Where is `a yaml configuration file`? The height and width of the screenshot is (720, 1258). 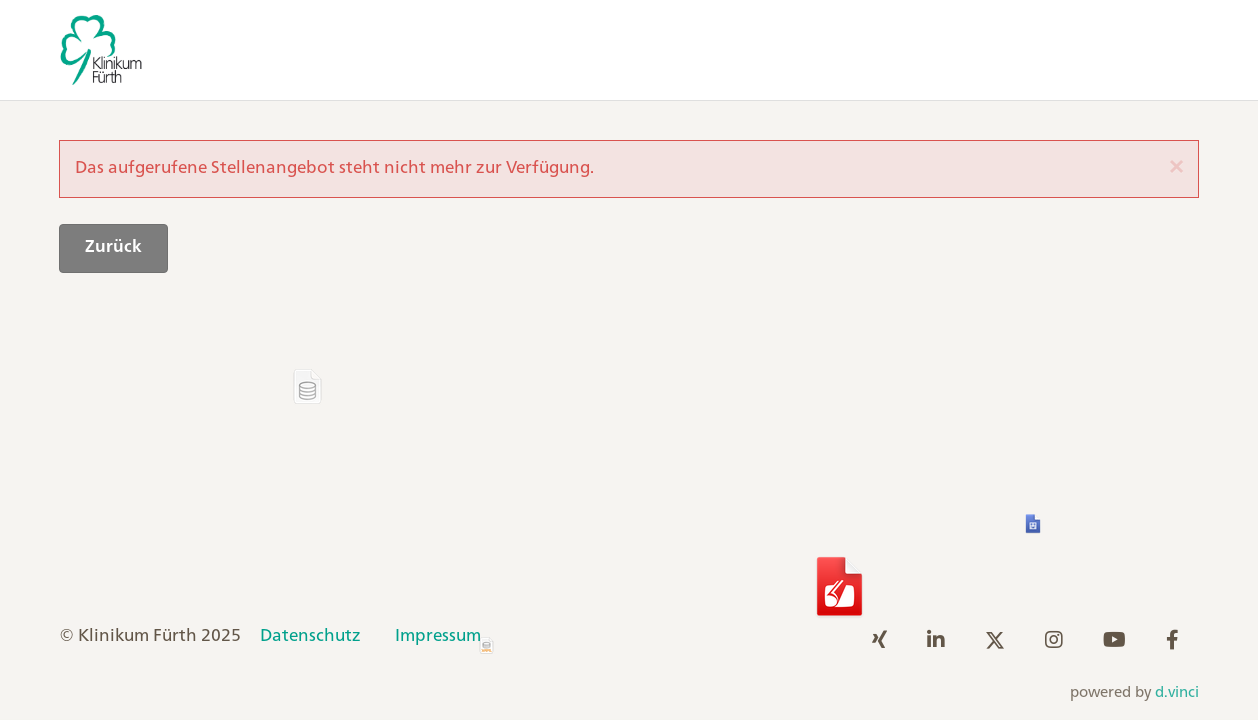
a yaml configuration file is located at coordinates (486, 645).